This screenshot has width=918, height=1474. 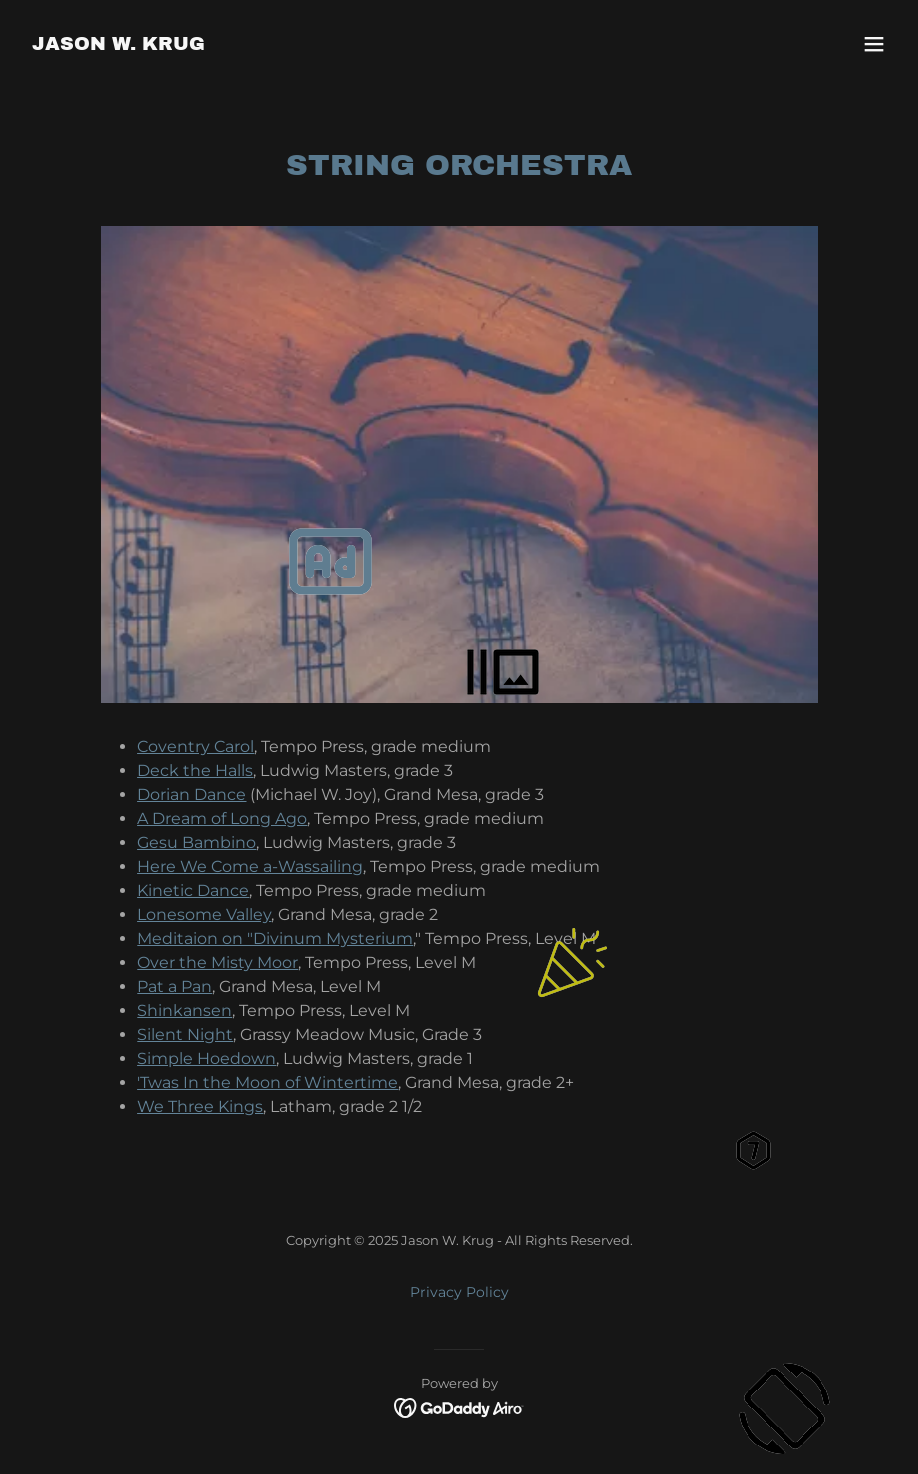 I want to click on indicates sponsored or advertising content, so click(x=330, y=561).